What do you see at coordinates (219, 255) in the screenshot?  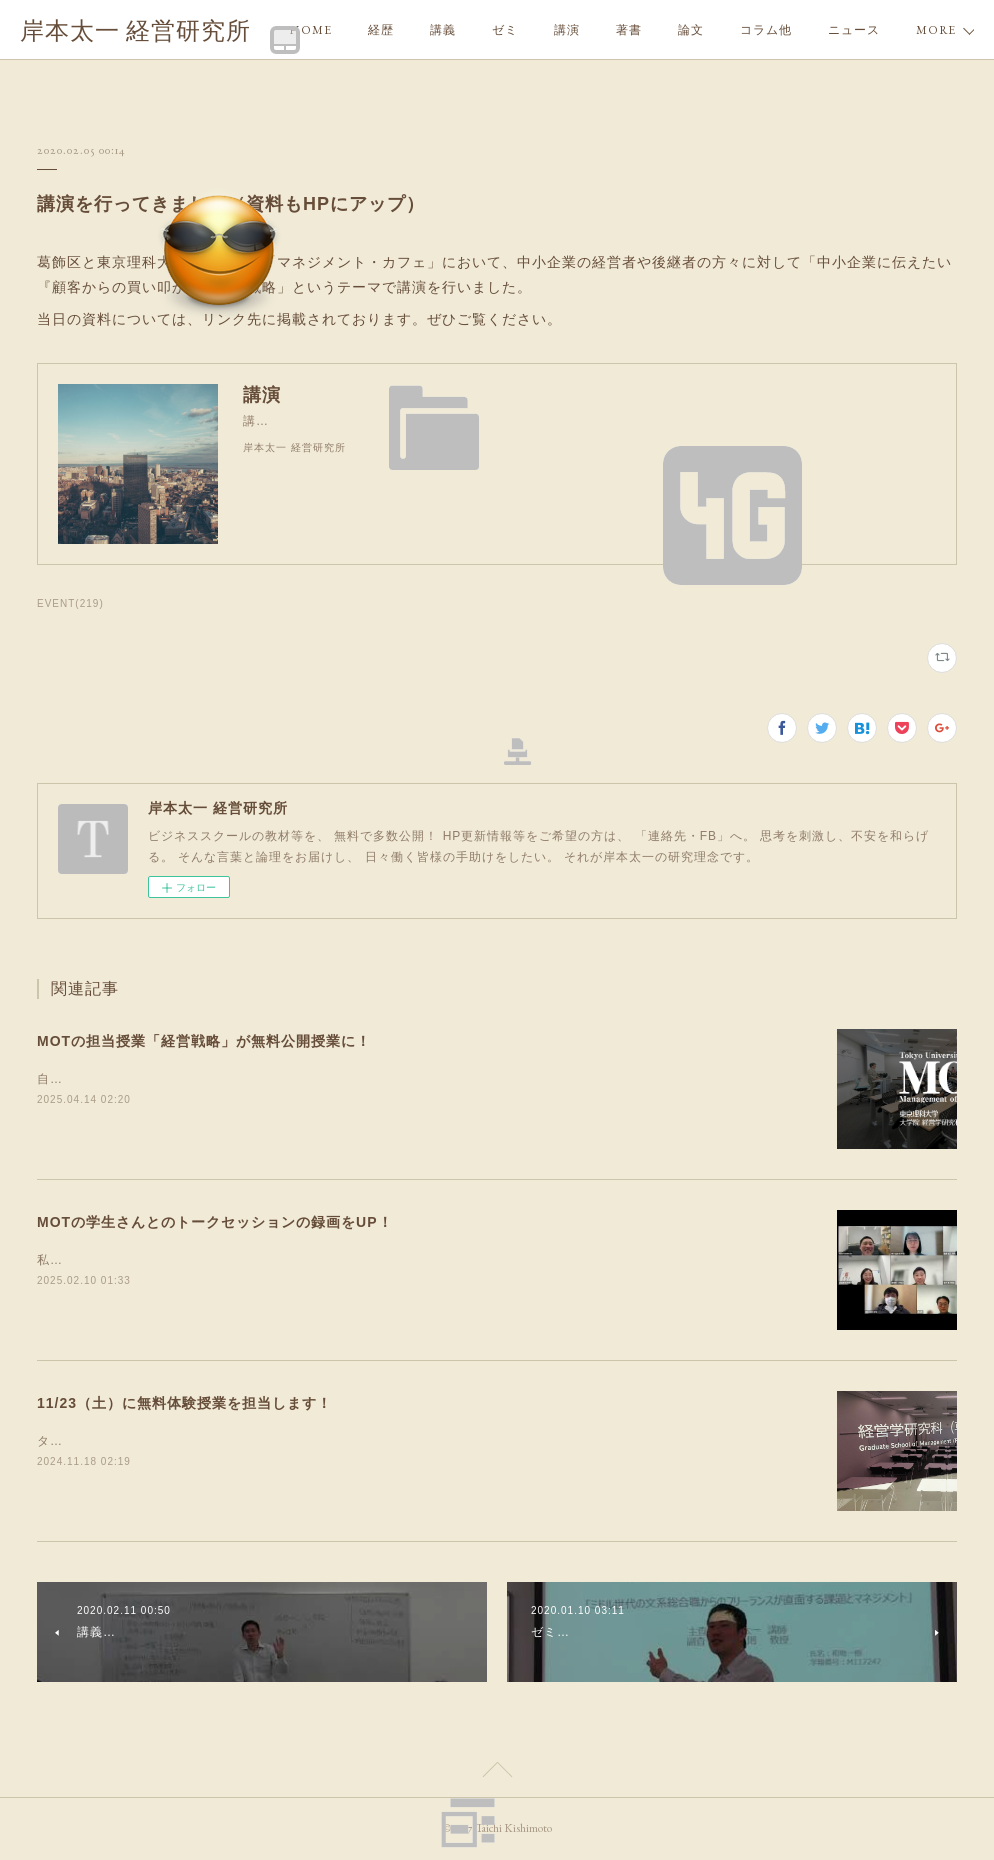 I see `indicates a "cool" or confident mood in messaging` at bounding box center [219, 255].